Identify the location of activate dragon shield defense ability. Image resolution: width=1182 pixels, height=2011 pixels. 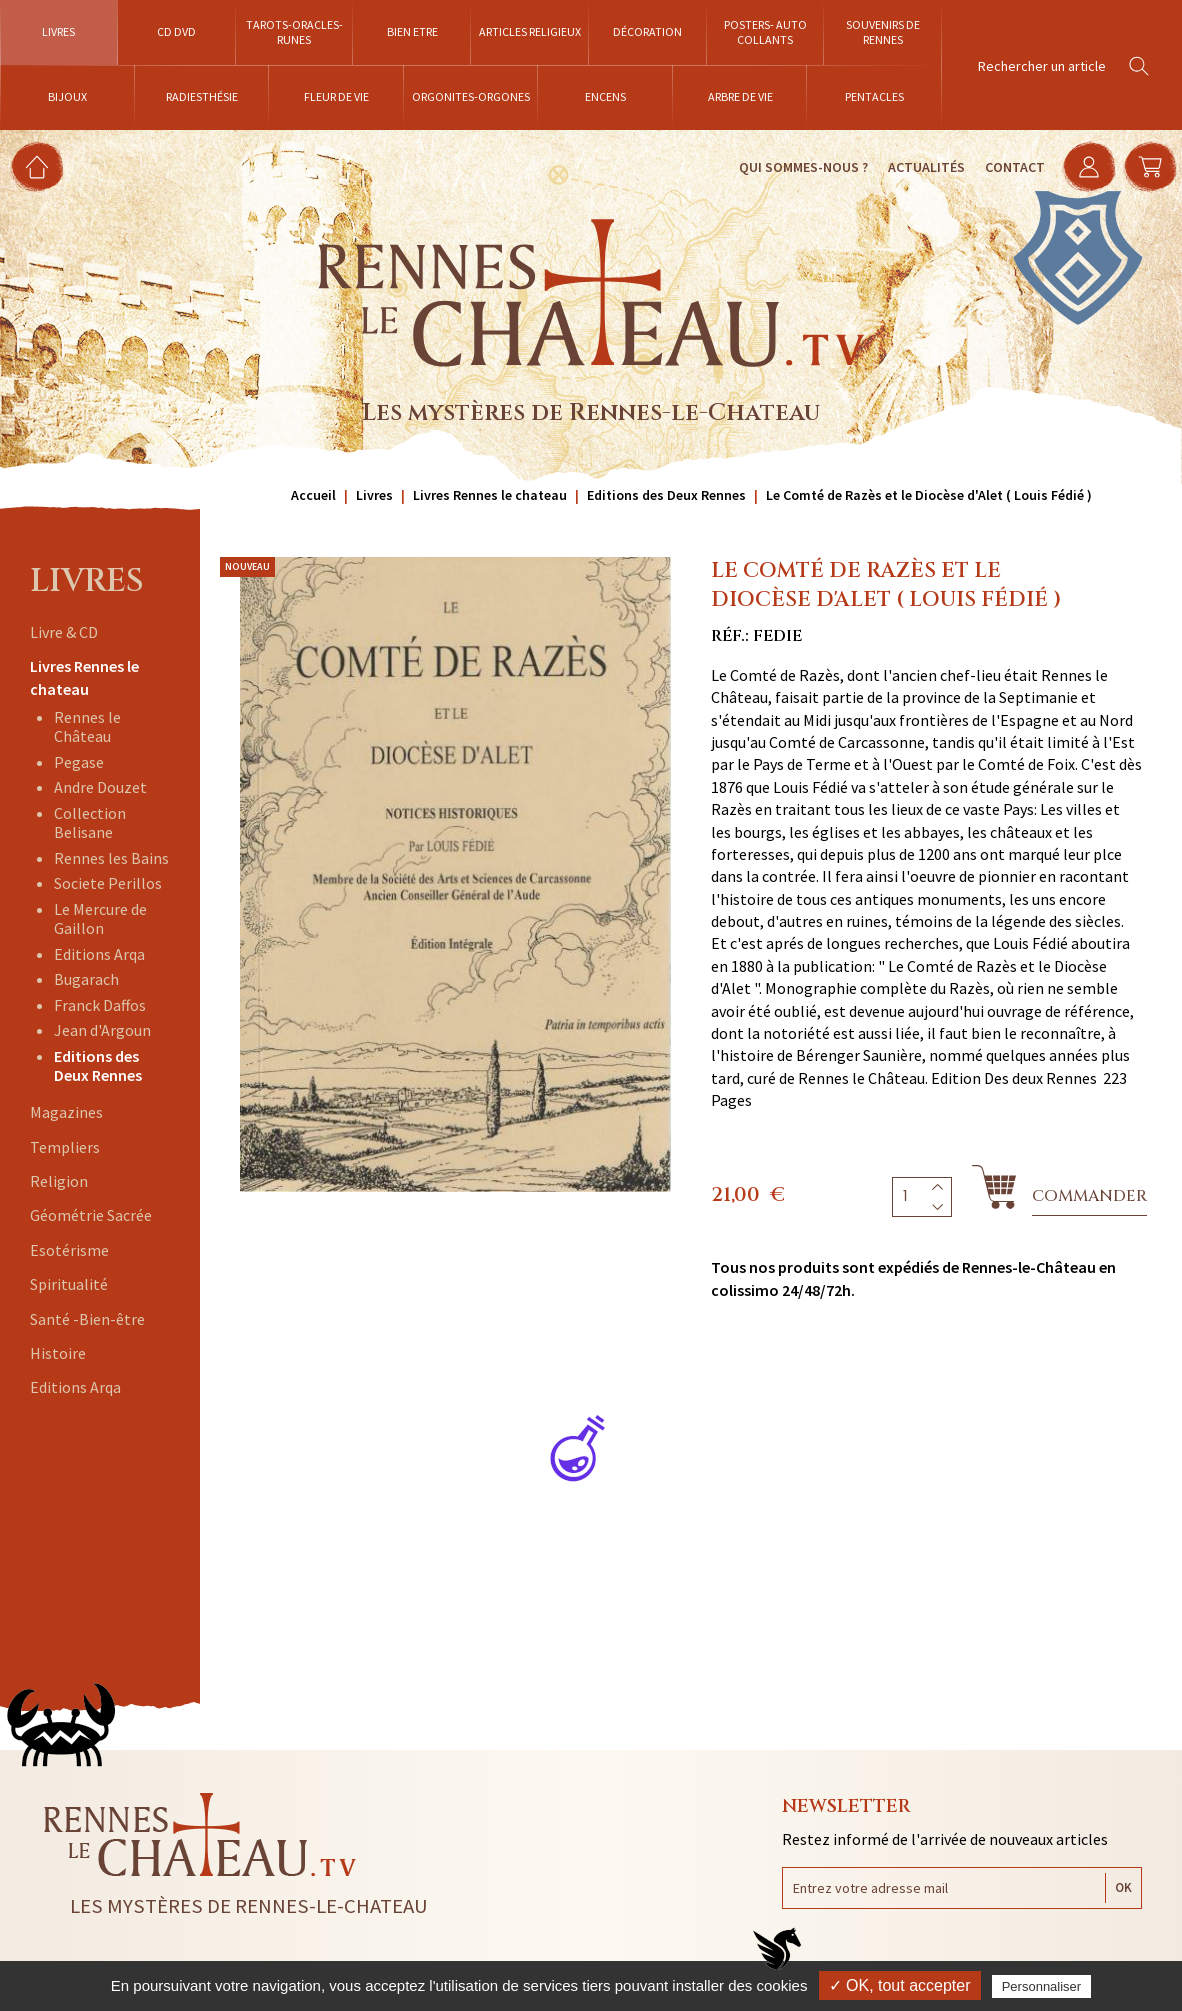
(1078, 258).